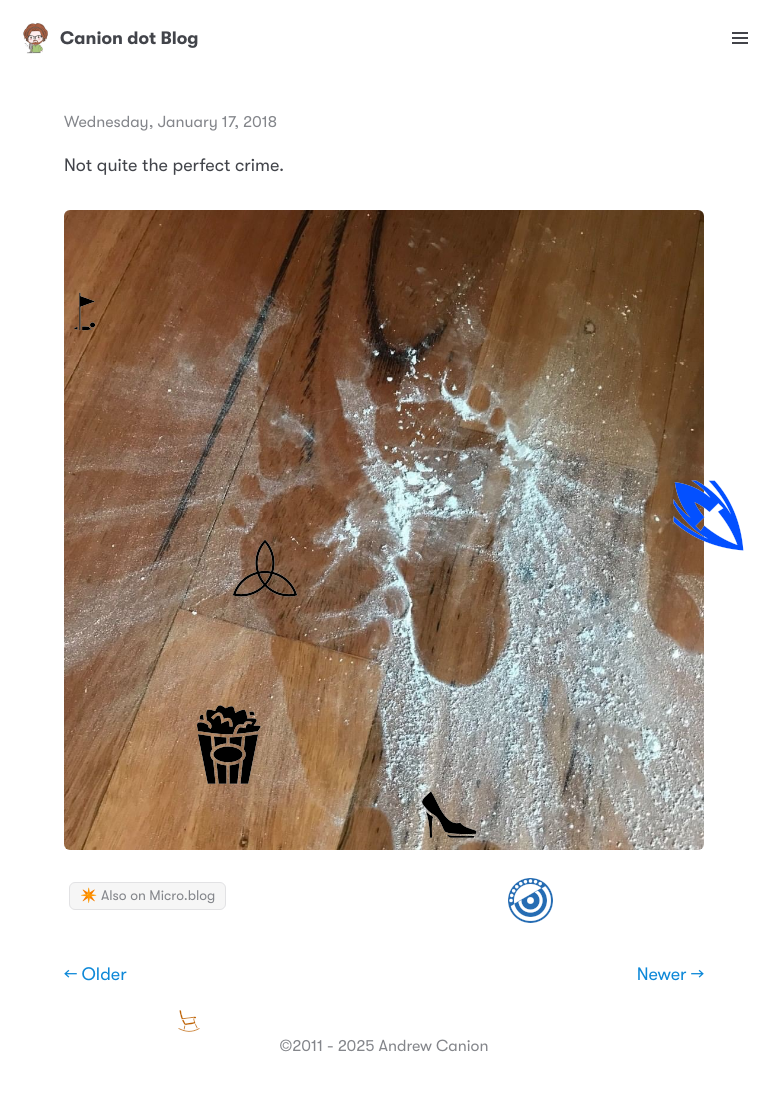  I want to click on abstract game ability or skill icon, so click(530, 900).